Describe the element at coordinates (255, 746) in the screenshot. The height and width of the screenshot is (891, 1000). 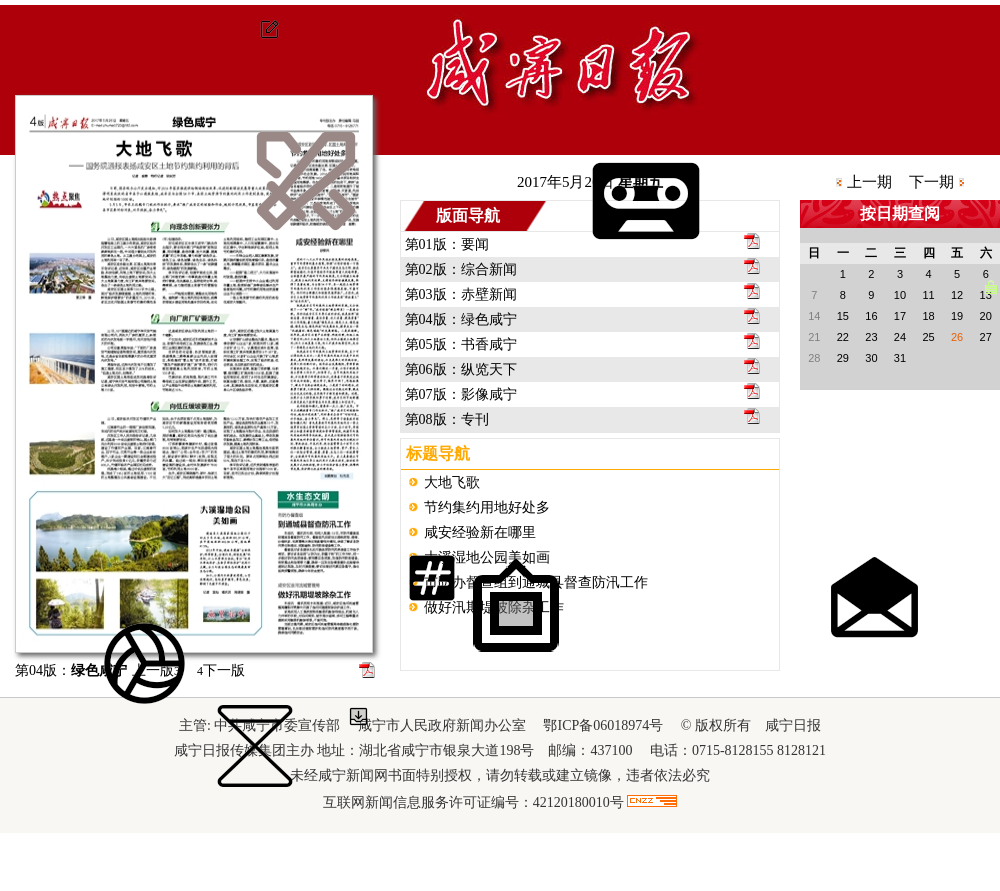
I see `indicates high time remaining` at that location.